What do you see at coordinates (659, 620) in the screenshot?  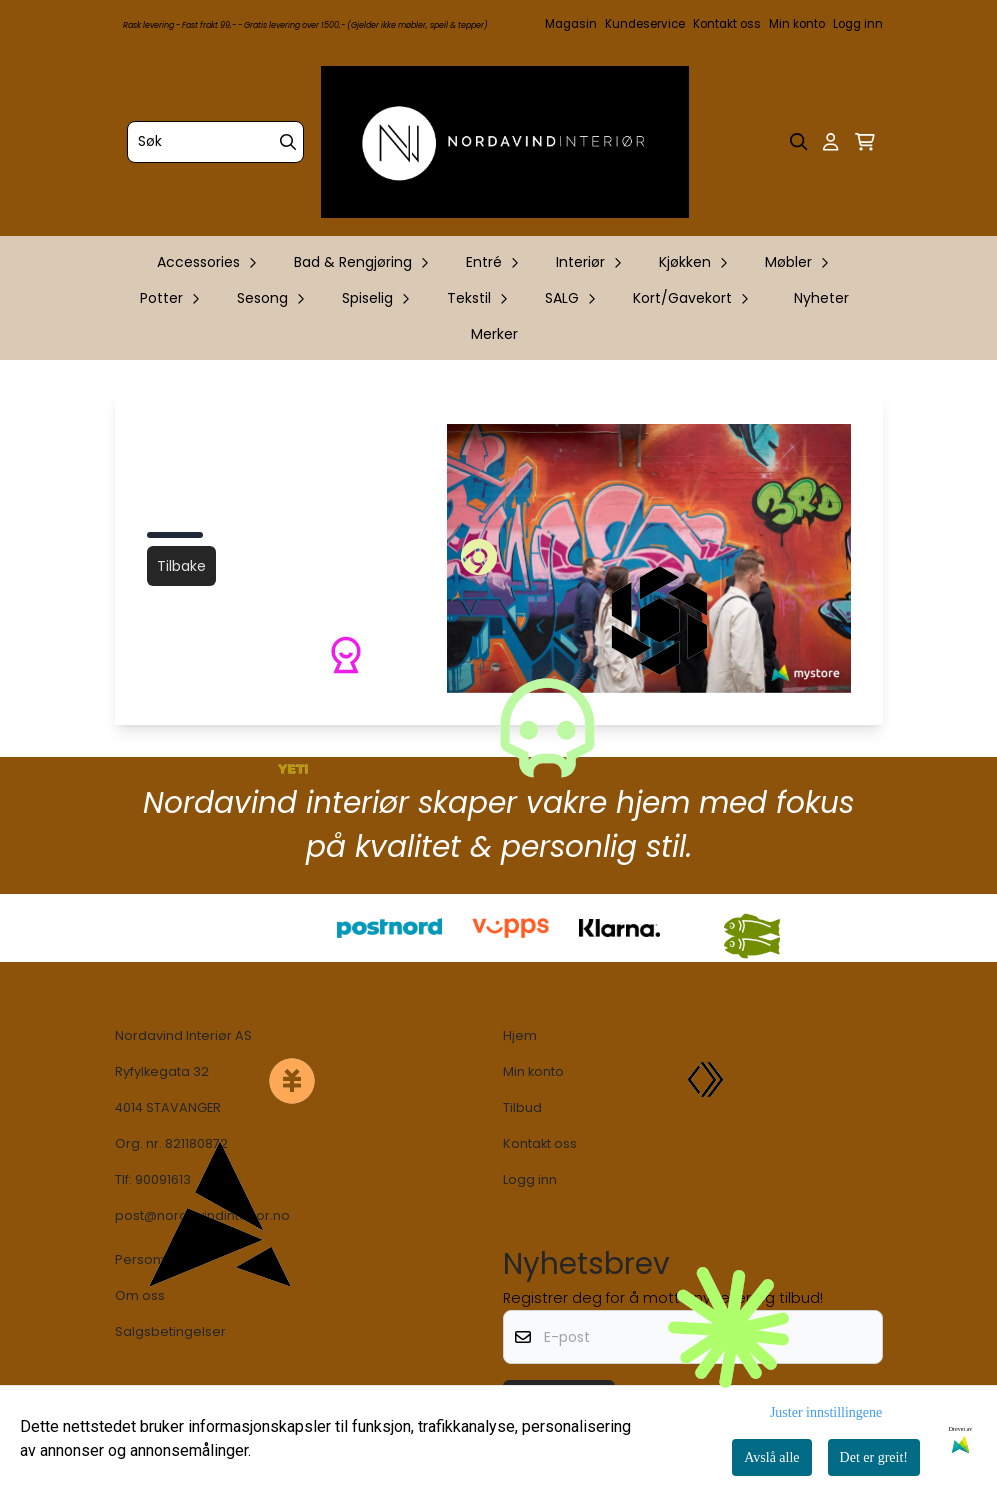 I see `SecurityScorecard company logo` at bounding box center [659, 620].